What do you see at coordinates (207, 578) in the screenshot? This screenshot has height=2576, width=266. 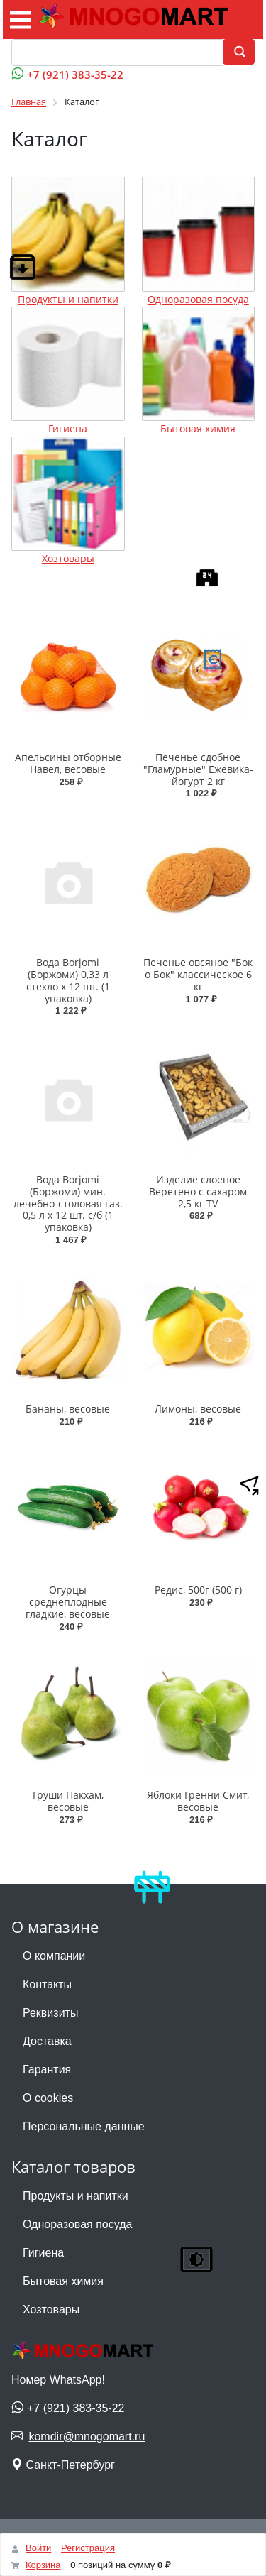 I see `find nearby convenience stores` at bounding box center [207, 578].